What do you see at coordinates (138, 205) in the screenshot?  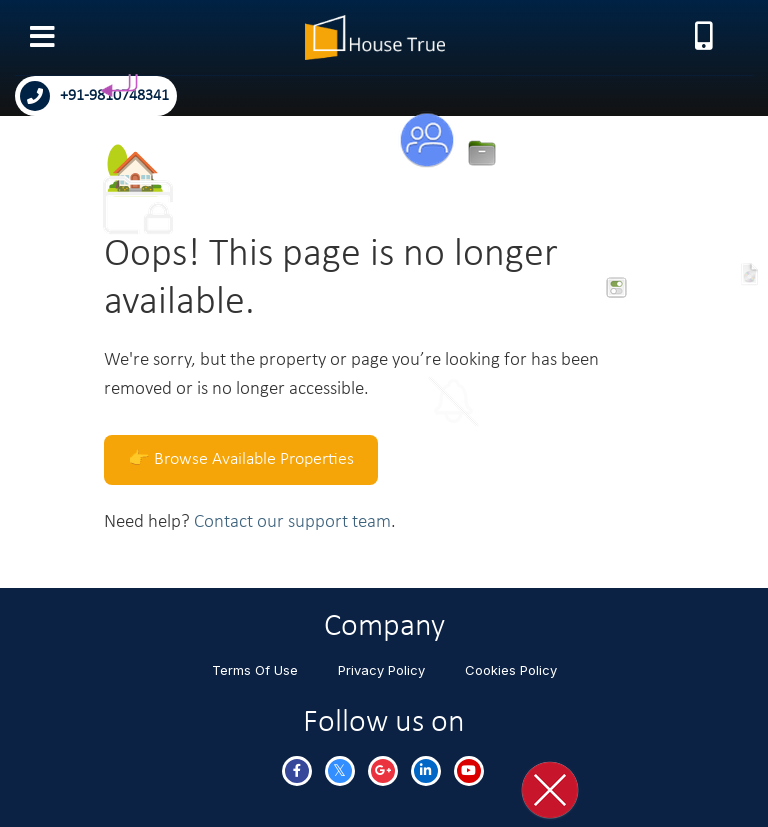 I see `access encrypted vault storage` at bounding box center [138, 205].